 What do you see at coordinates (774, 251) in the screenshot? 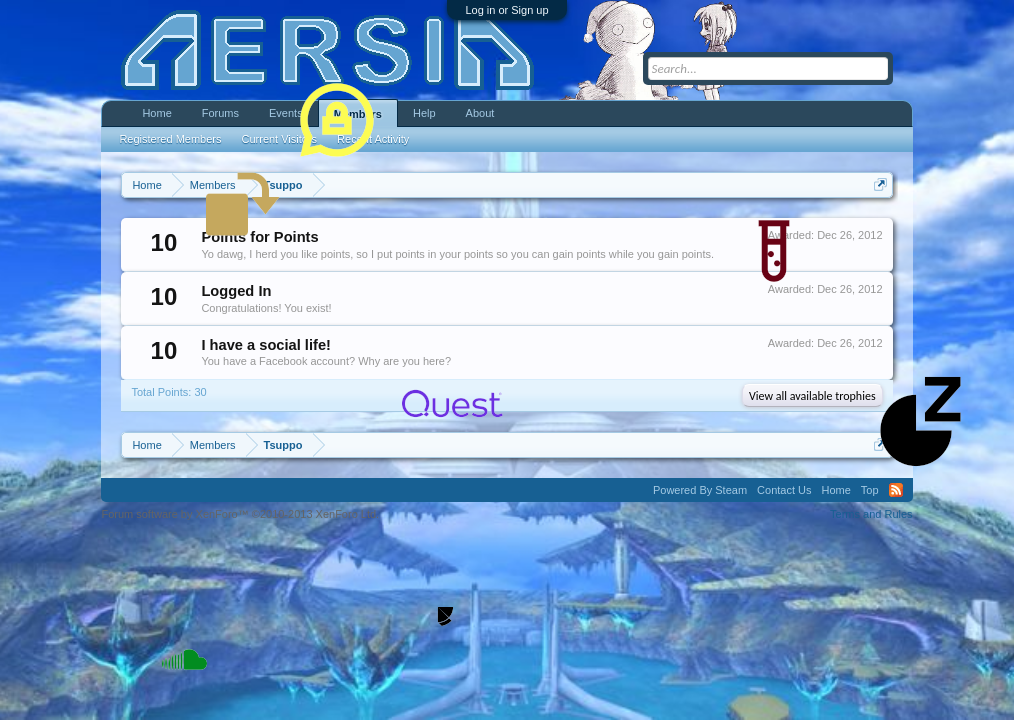
I see `access lab results or test data` at bounding box center [774, 251].